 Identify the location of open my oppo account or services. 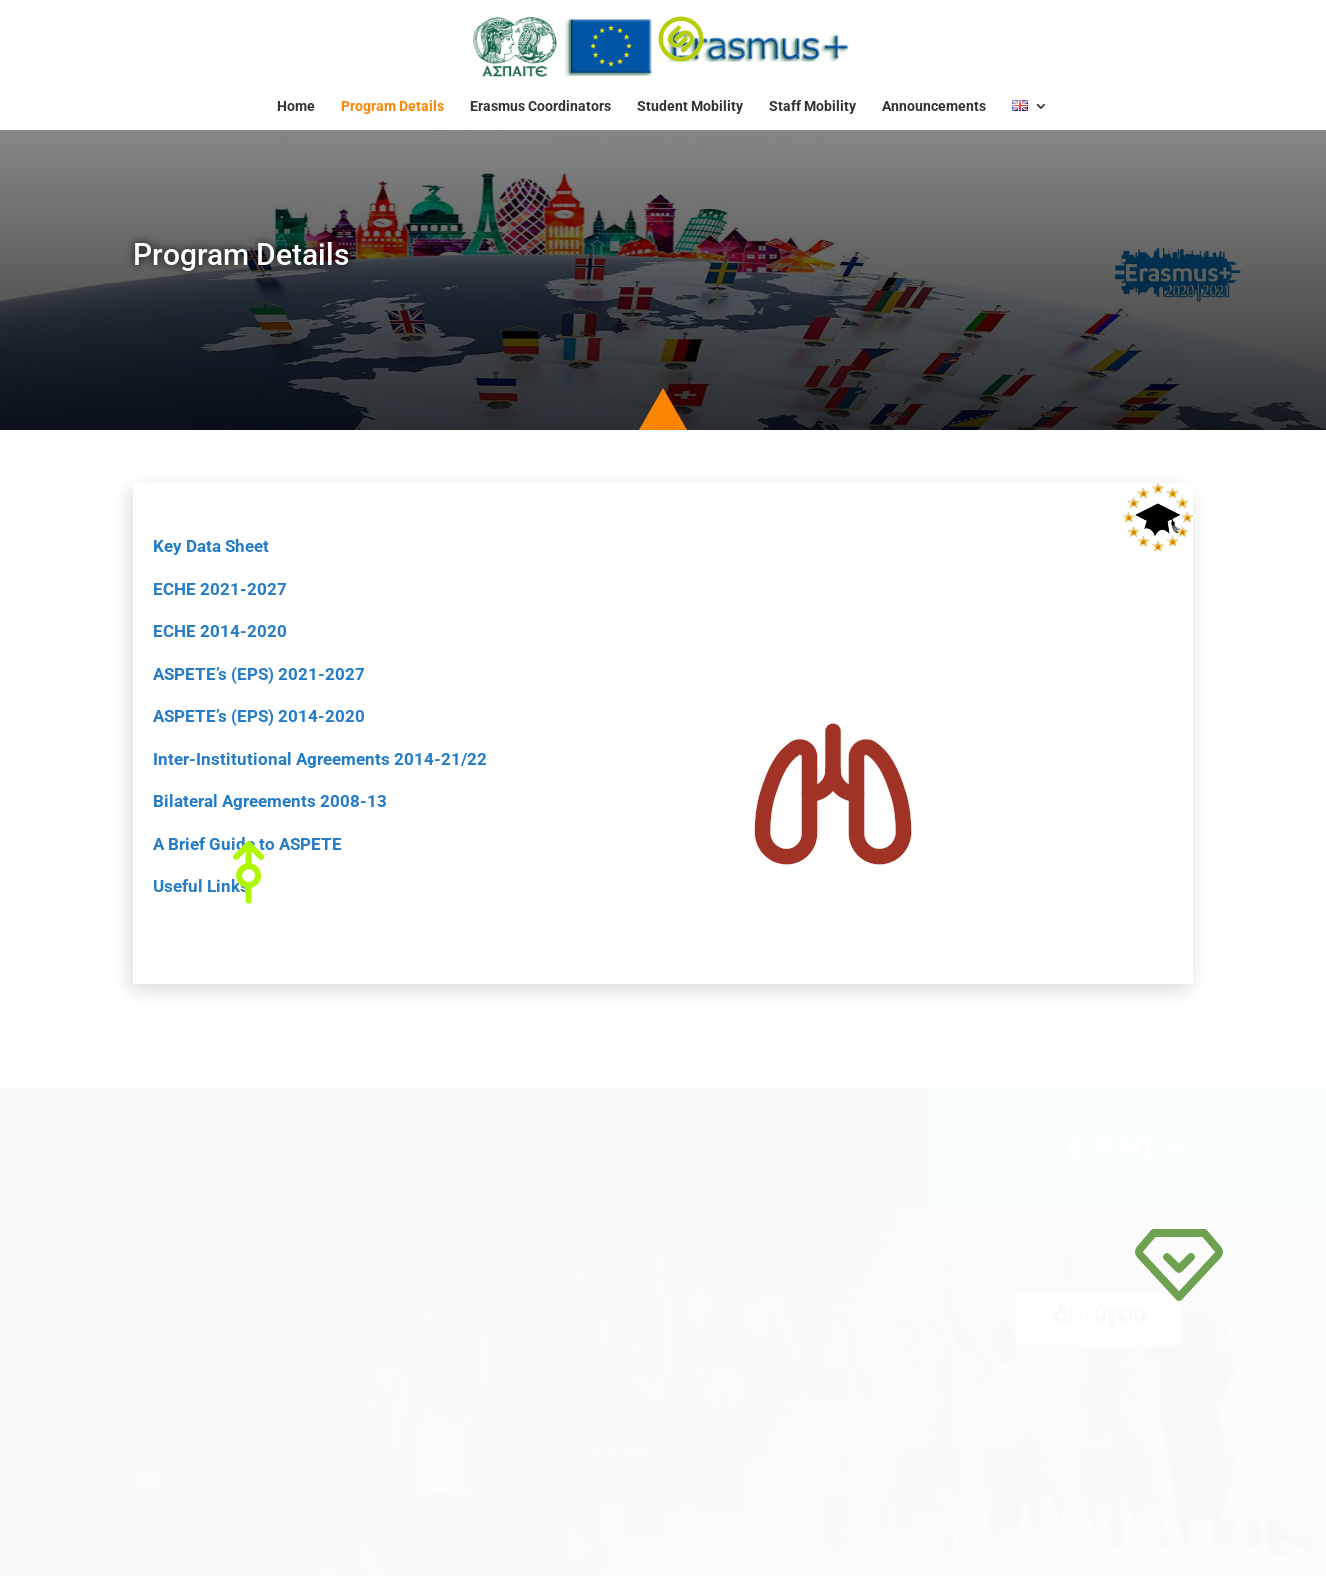
(1179, 1261).